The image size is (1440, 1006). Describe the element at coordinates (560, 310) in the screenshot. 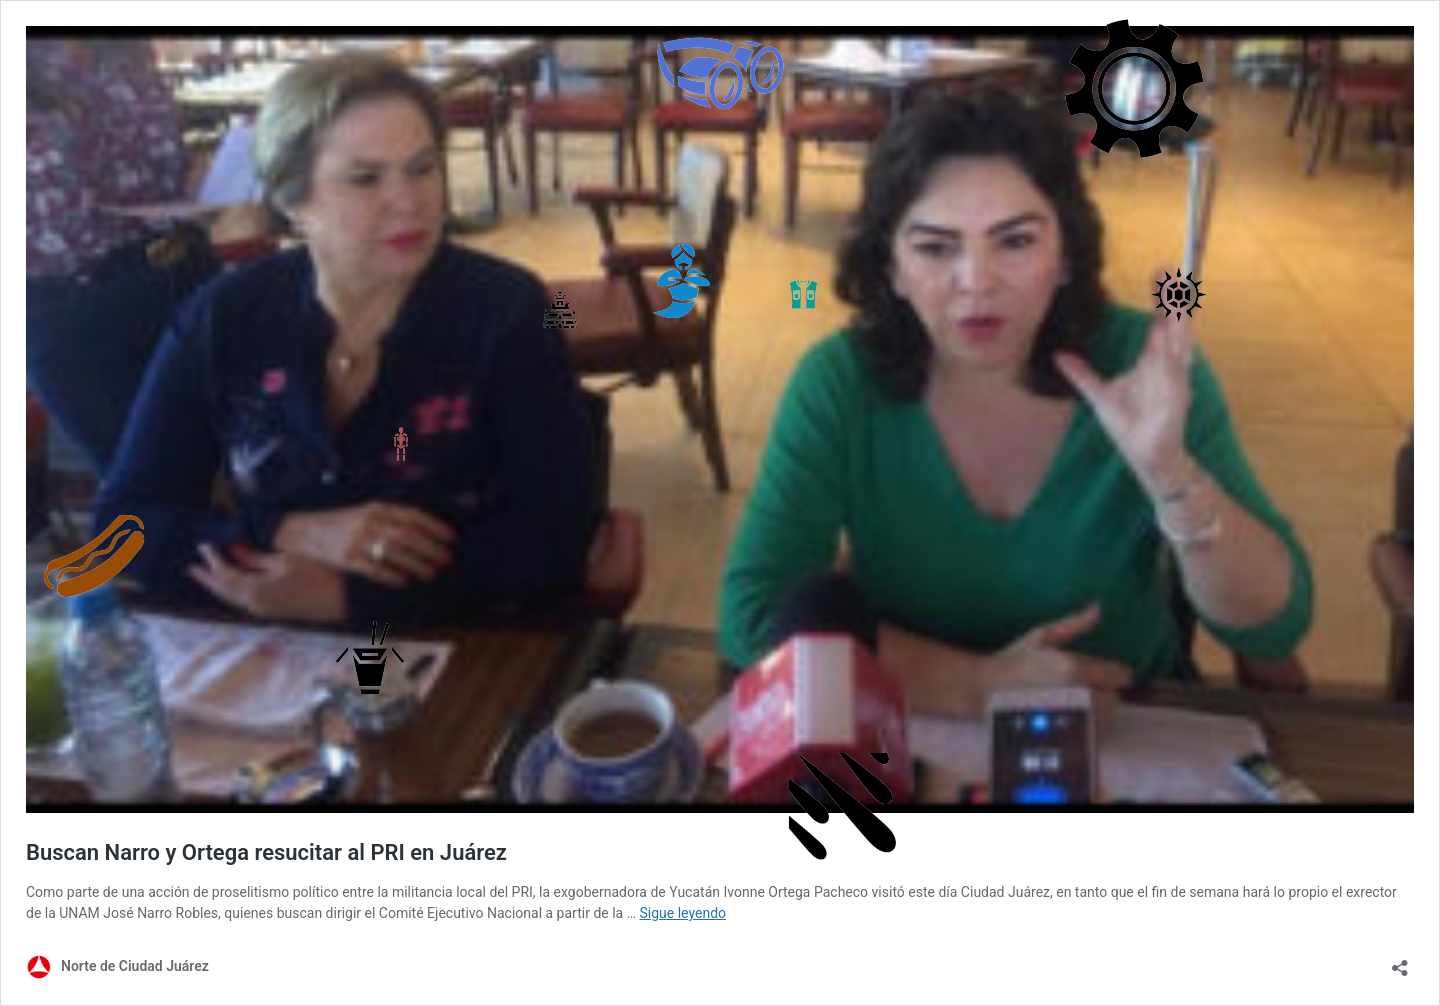

I see `access viking or norse-themed content` at that location.